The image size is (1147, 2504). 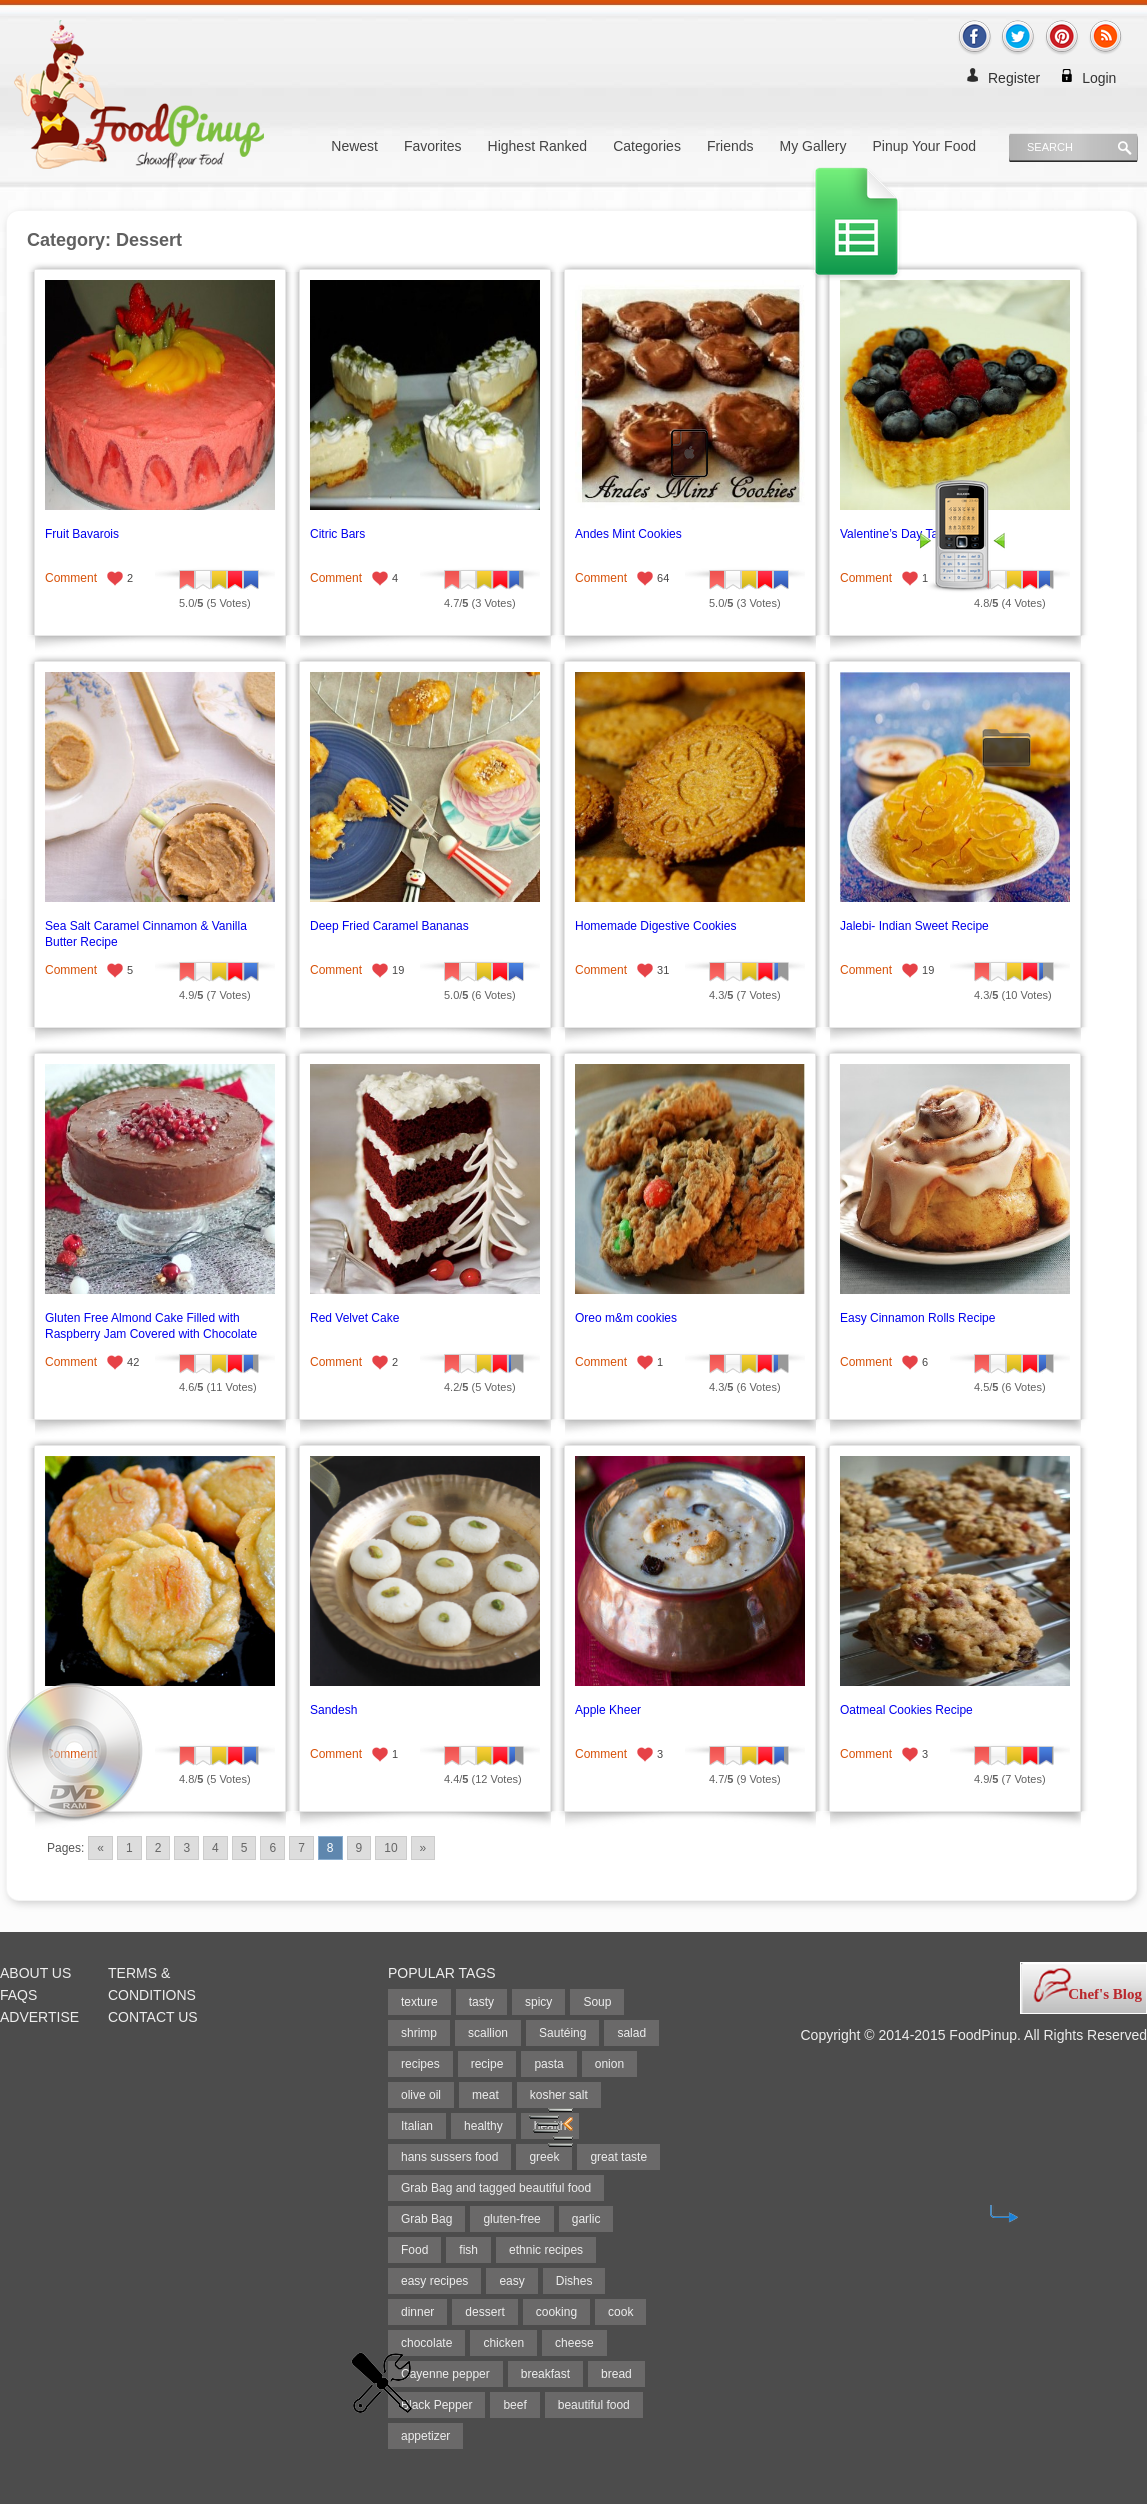 What do you see at coordinates (382, 2383) in the screenshot?
I see `access the utilities folder in the sidebar` at bounding box center [382, 2383].